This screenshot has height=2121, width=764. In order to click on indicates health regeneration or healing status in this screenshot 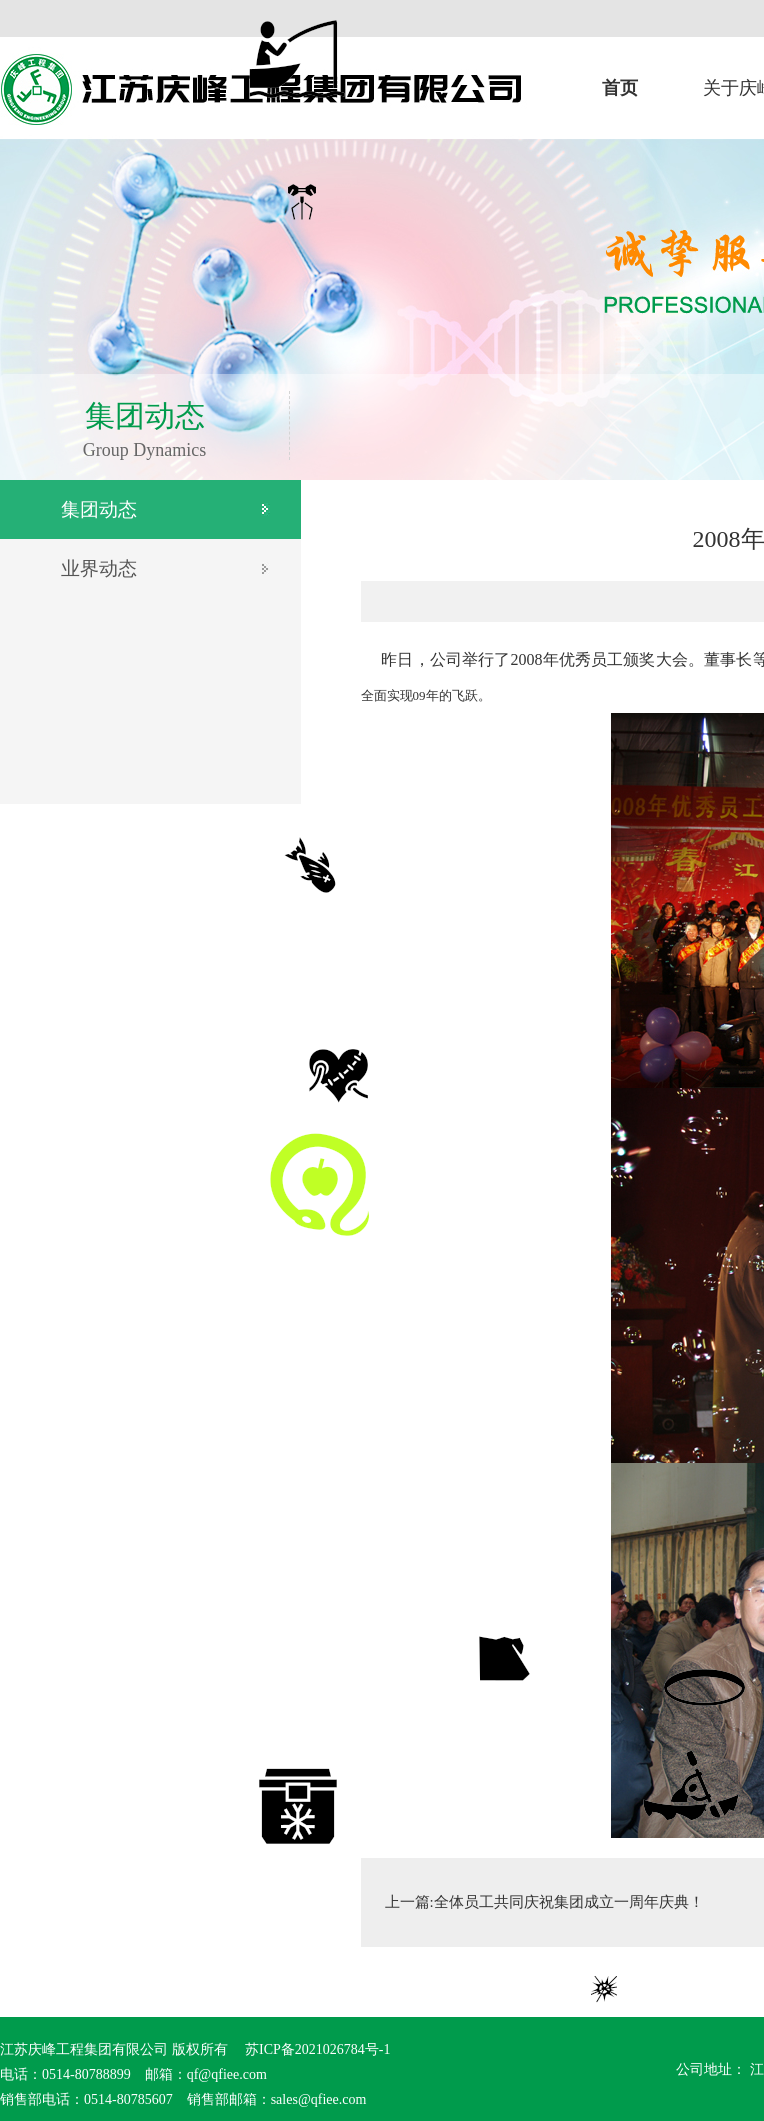, I will do `click(338, 1076)`.